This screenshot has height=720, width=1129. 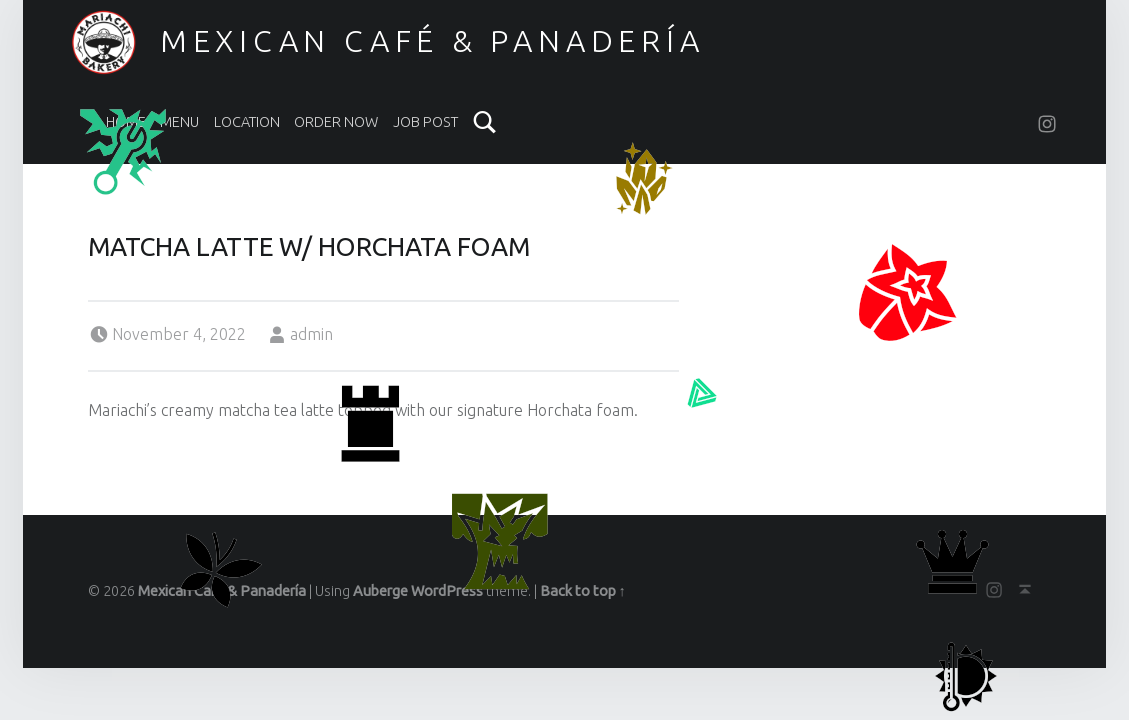 I want to click on view current temperature or weather conditions, so click(x=966, y=676).